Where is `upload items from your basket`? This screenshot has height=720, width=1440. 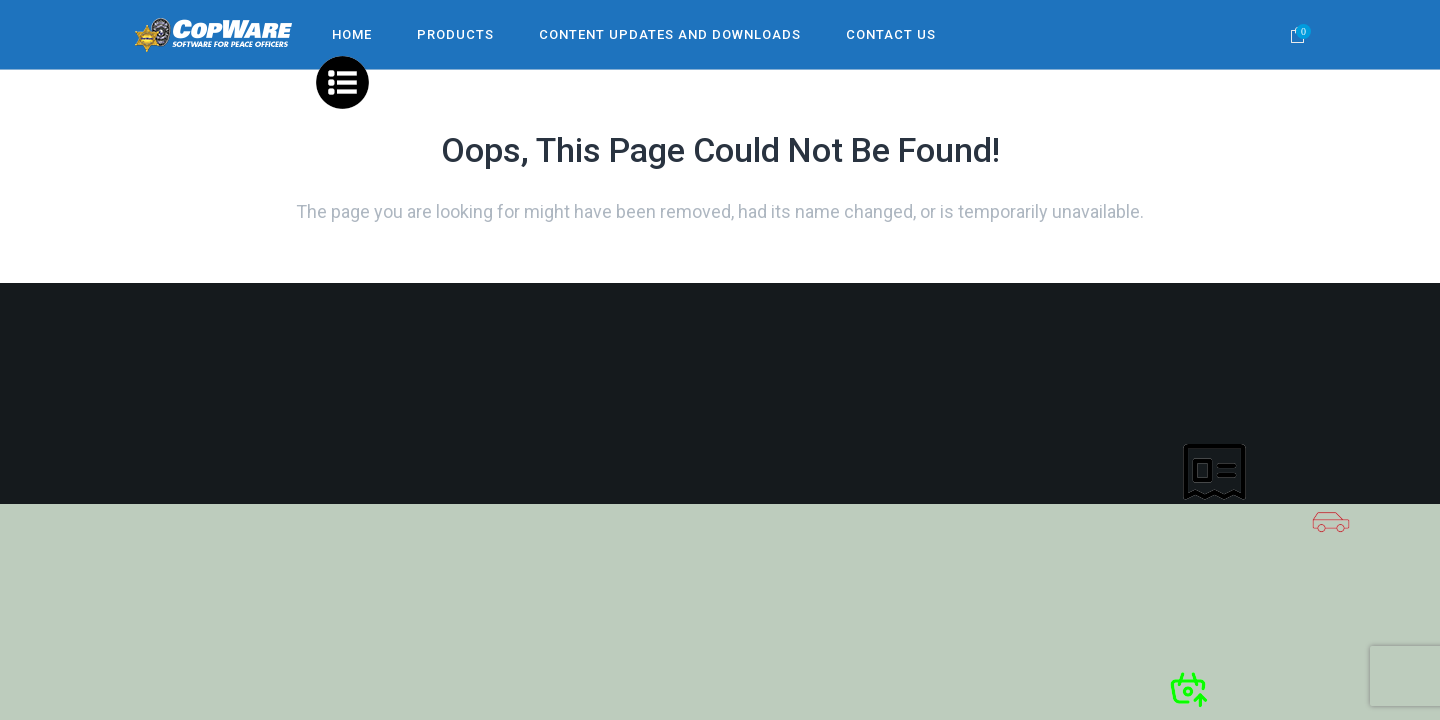 upload items from your basket is located at coordinates (1188, 688).